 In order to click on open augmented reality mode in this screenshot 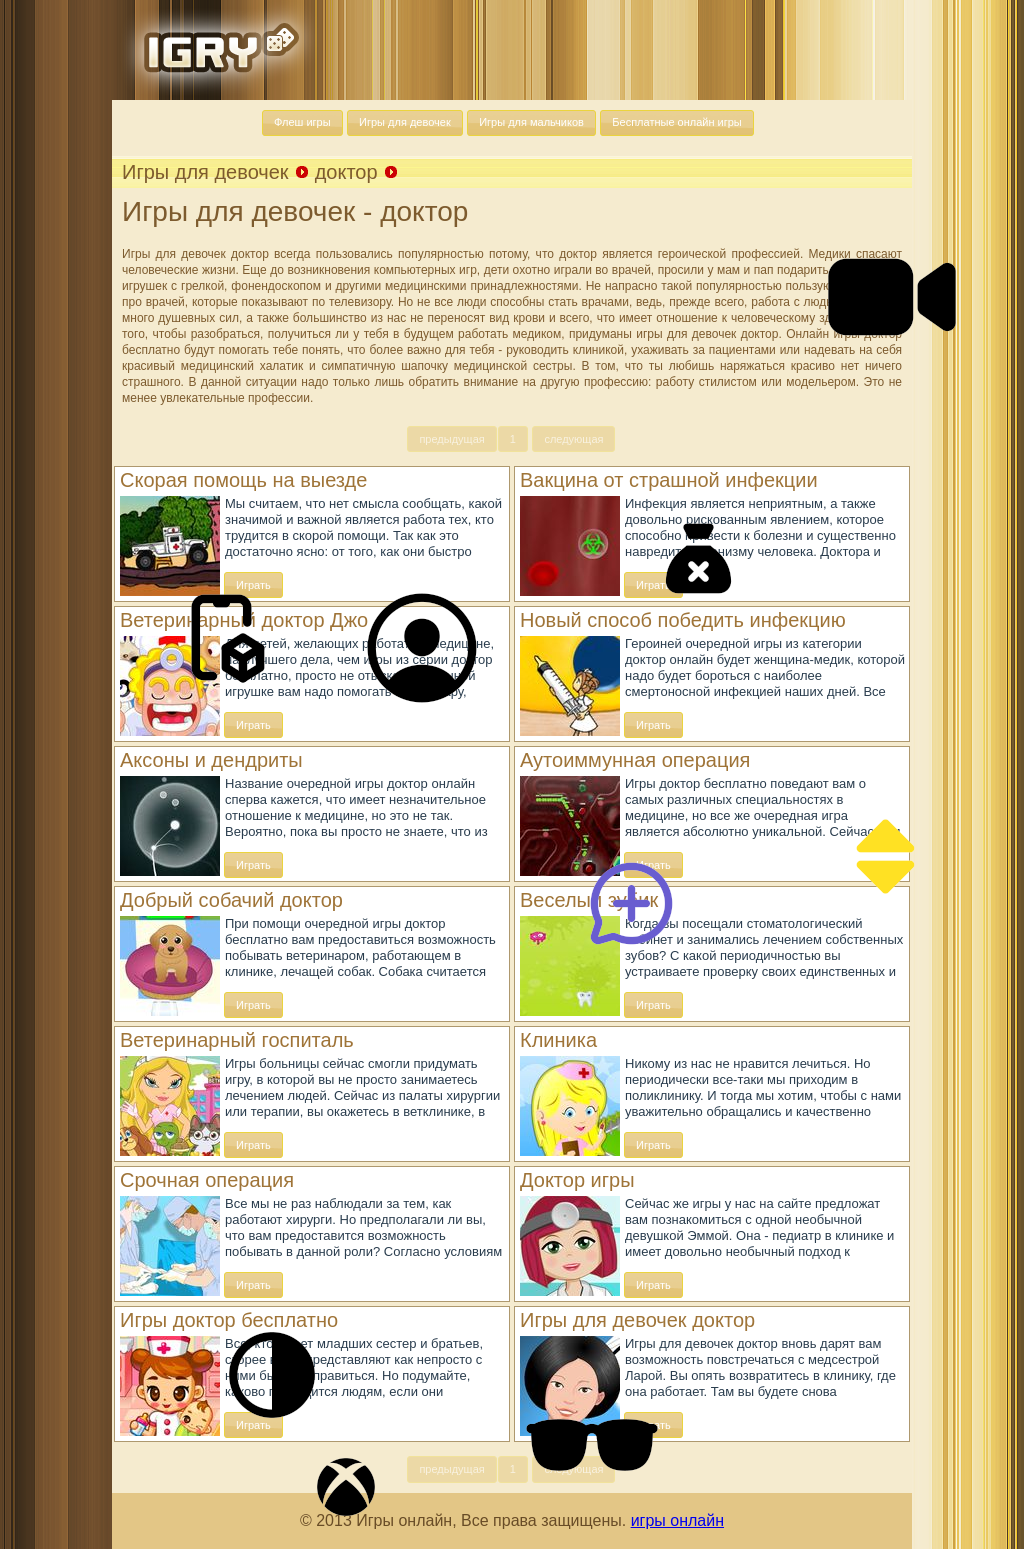, I will do `click(221, 637)`.